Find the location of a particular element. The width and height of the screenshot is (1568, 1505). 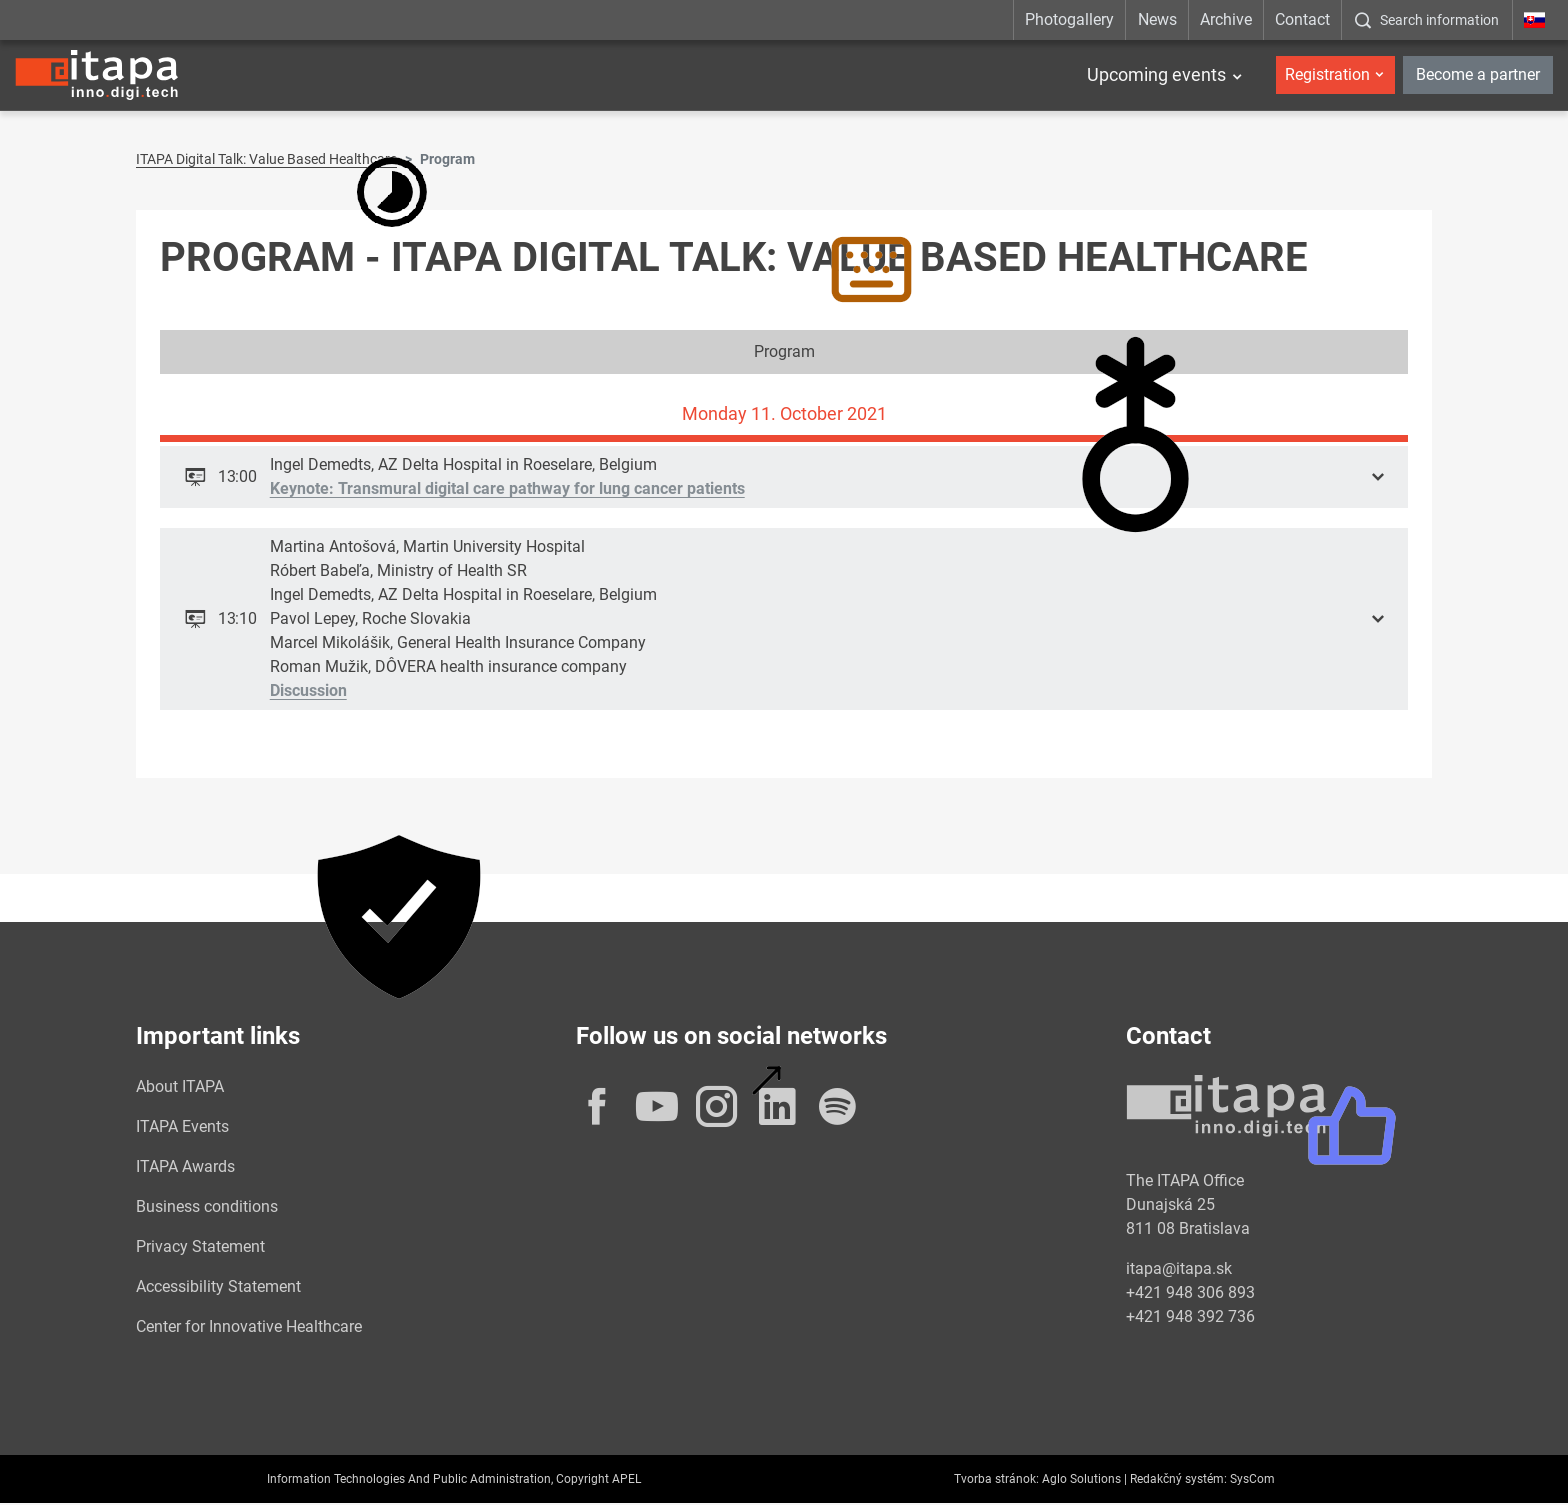

open the on-screen keyboard is located at coordinates (871, 269).